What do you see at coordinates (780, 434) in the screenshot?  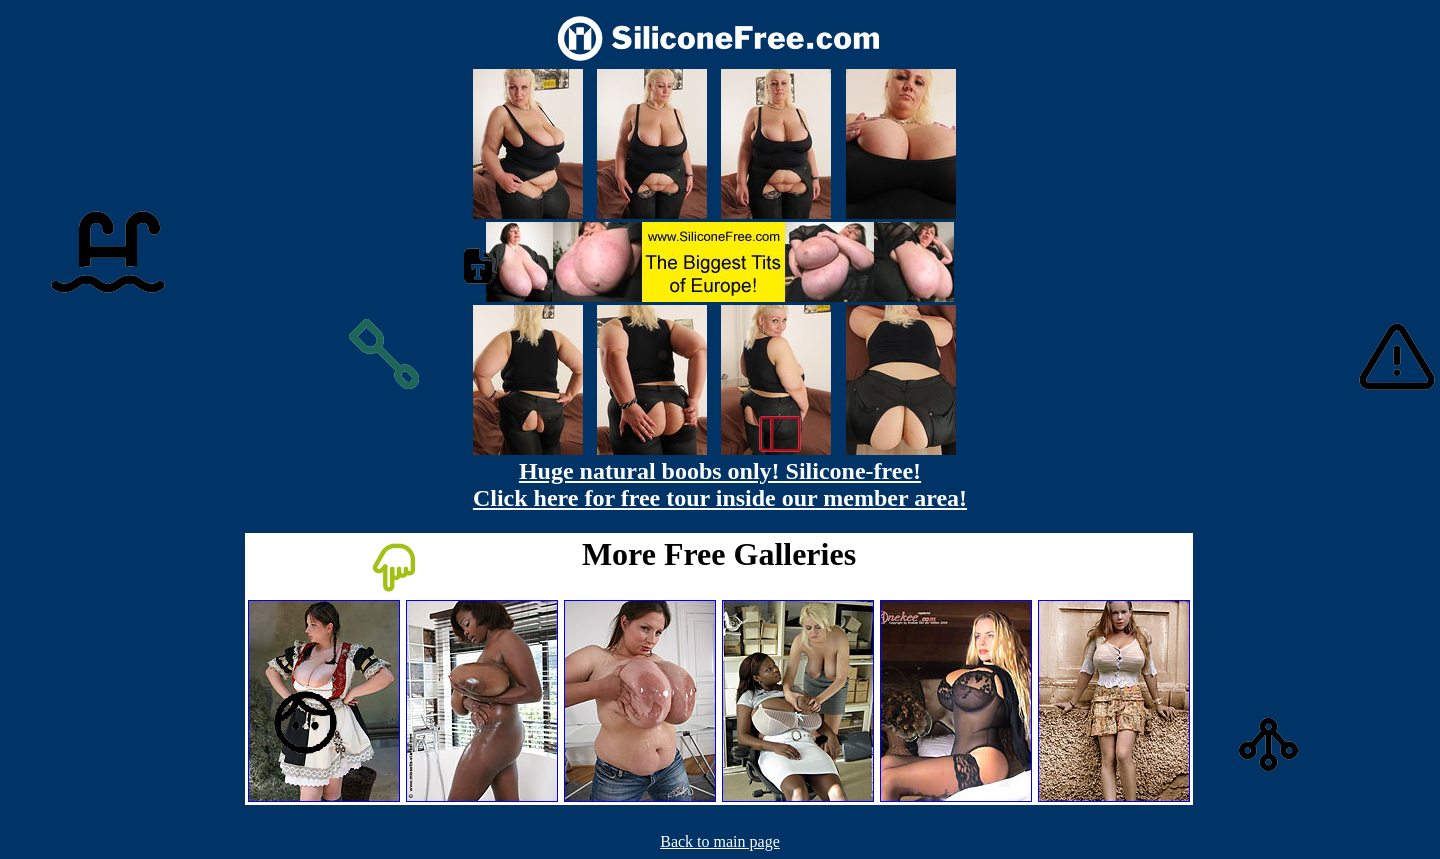 I see `toggle sidebar panel visibility` at bounding box center [780, 434].